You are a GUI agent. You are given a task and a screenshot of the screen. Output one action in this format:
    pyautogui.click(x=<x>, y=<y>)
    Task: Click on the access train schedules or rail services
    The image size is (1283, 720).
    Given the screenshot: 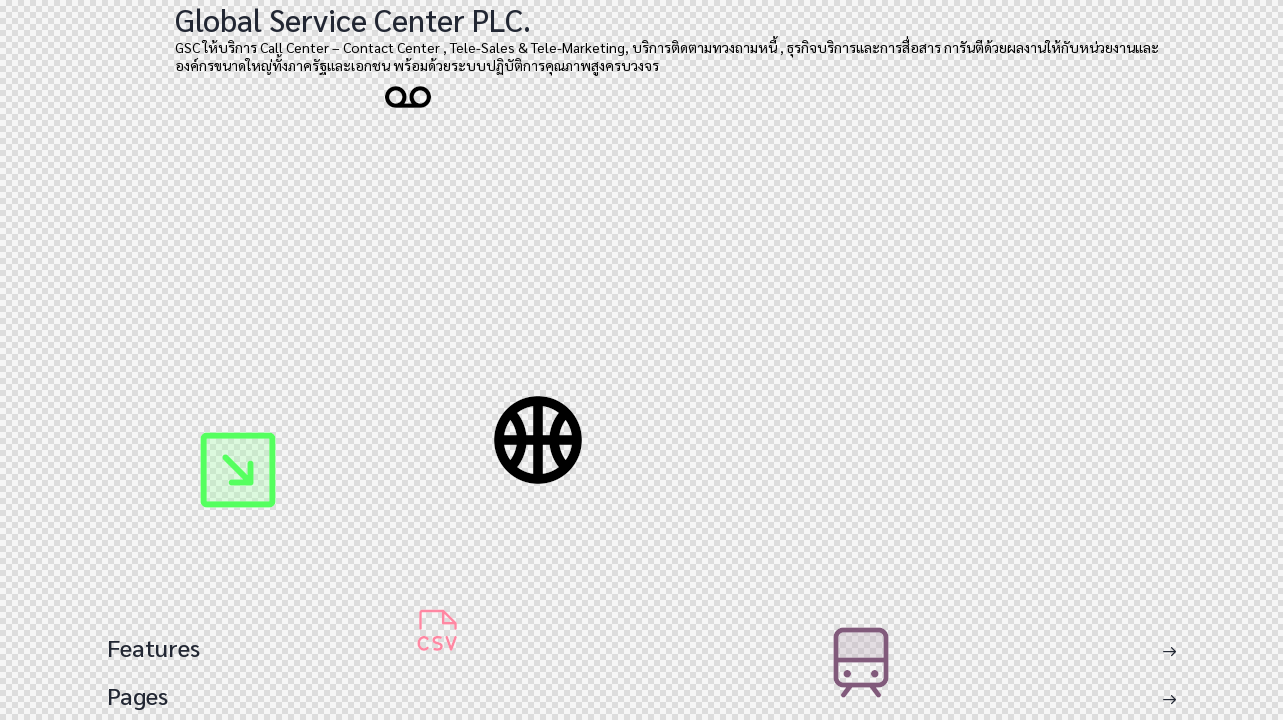 What is the action you would take?
    pyautogui.click(x=861, y=660)
    